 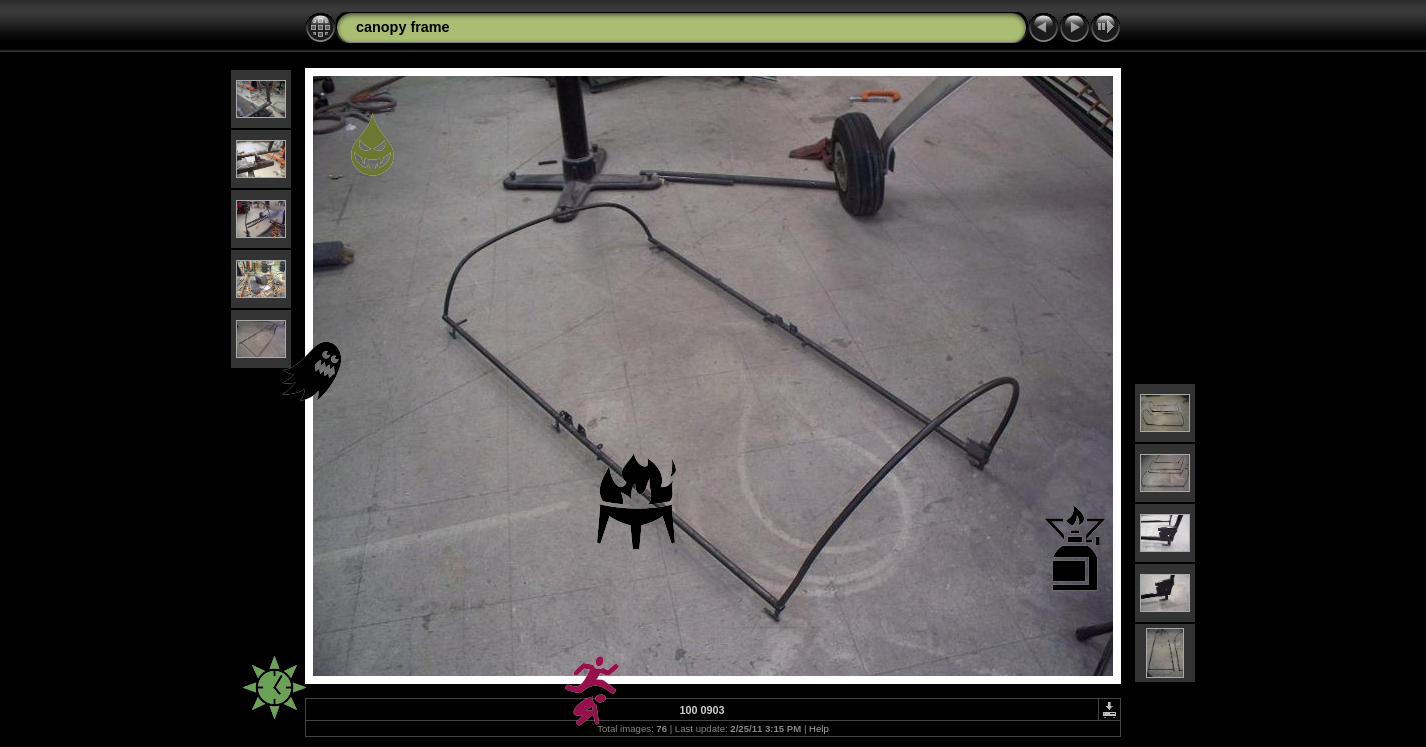 What do you see at coordinates (592, 691) in the screenshot?
I see `play leapfrog mini-game` at bounding box center [592, 691].